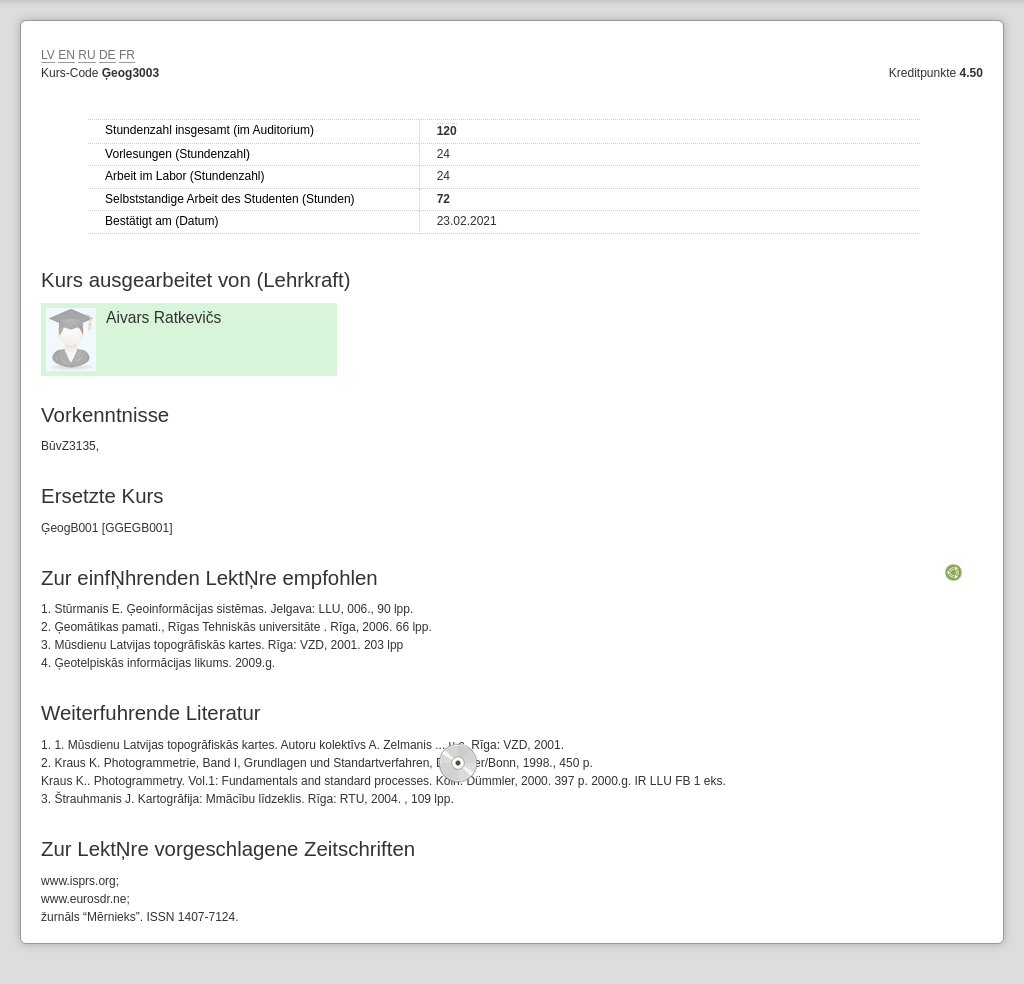 This screenshot has width=1024, height=984. Describe the element at coordinates (458, 763) in the screenshot. I see `access CD/DVD drive` at that location.